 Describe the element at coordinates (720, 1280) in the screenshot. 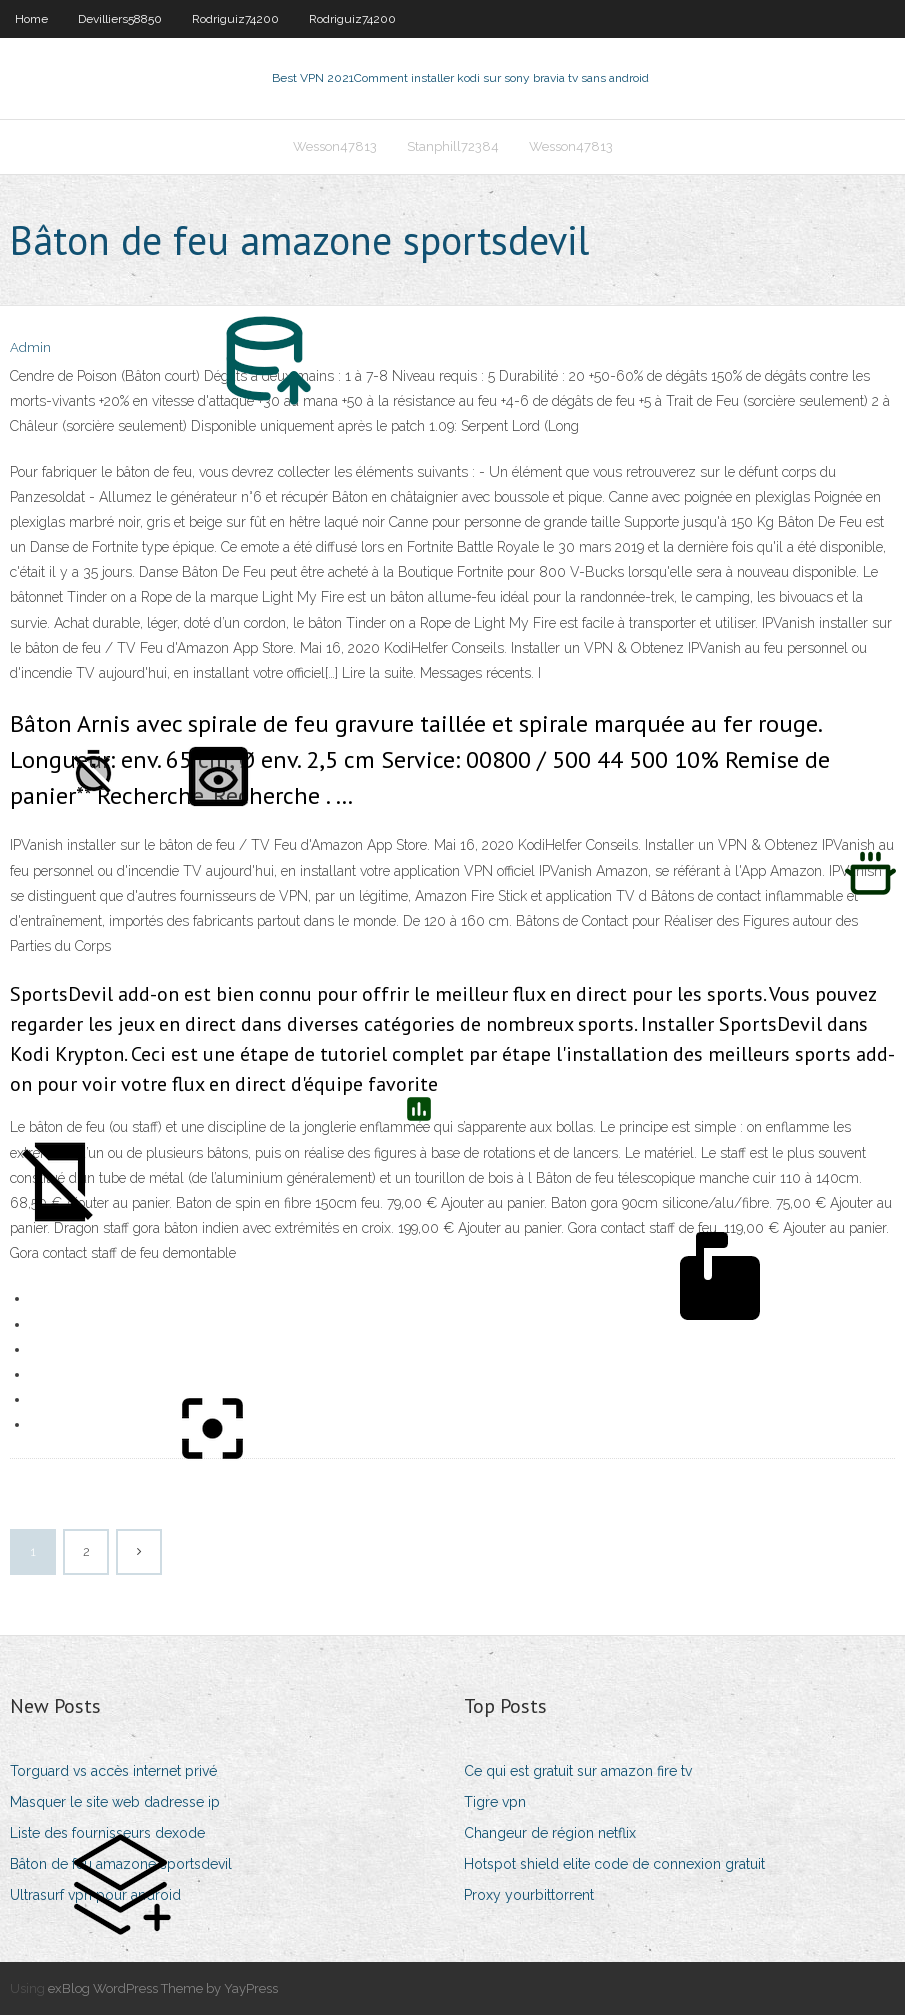

I see `indicates unread mail in your mailbox` at that location.